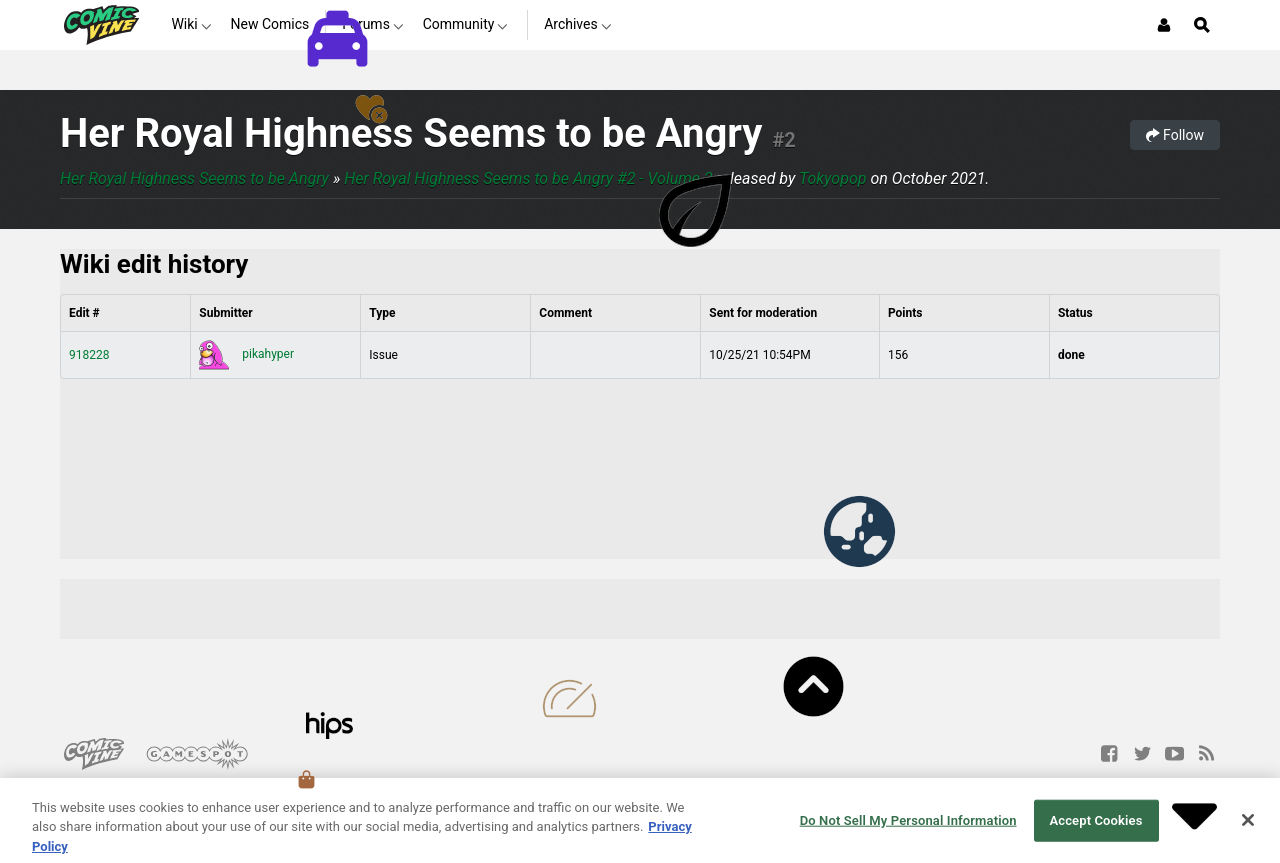 The height and width of the screenshot is (863, 1280). I want to click on enable eco-friendly or power-saving mode, so click(695, 210).